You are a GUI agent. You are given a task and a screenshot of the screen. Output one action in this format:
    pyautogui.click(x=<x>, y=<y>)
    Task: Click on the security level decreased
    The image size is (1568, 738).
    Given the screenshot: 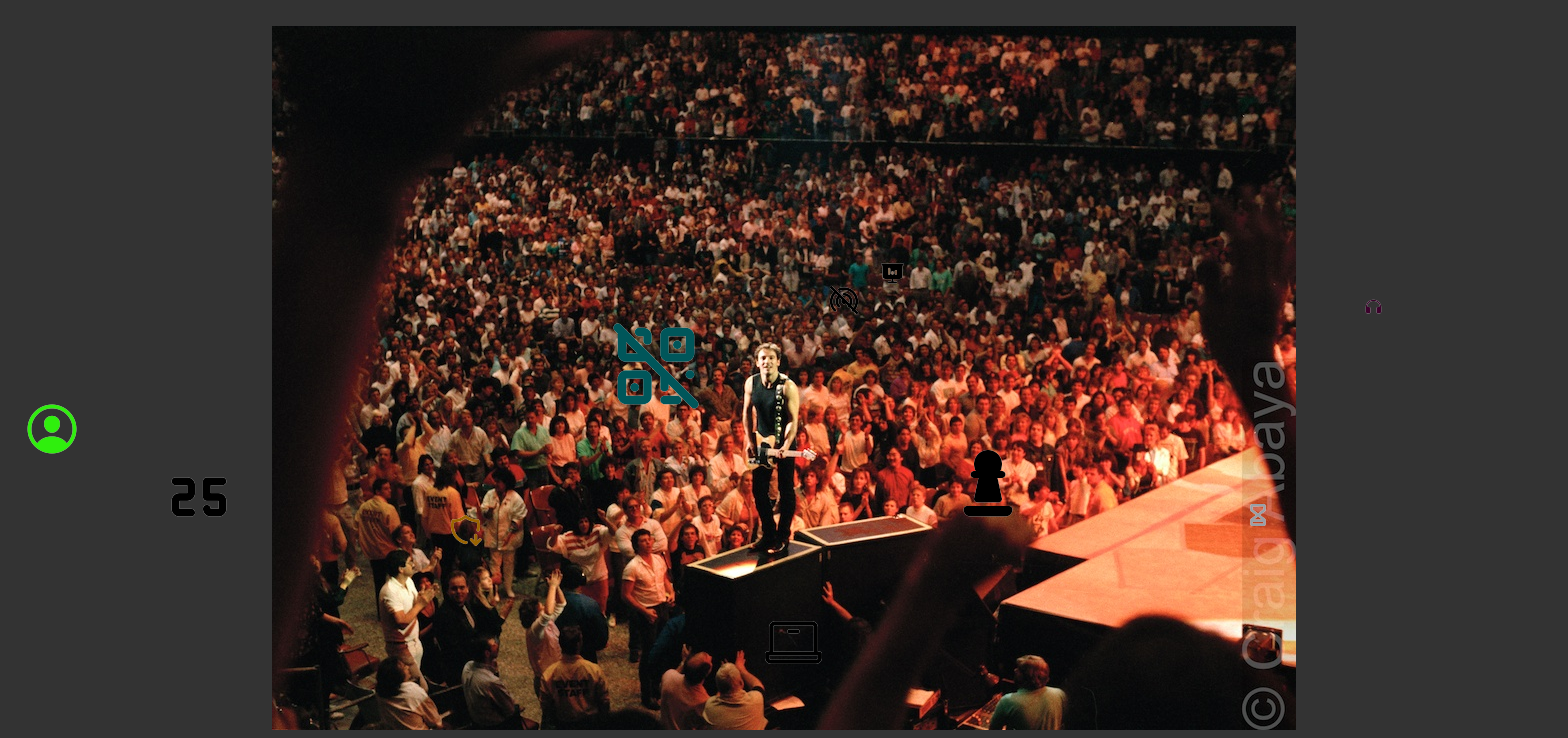 What is the action you would take?
    pyautogui.click(x=465, y=529)
    